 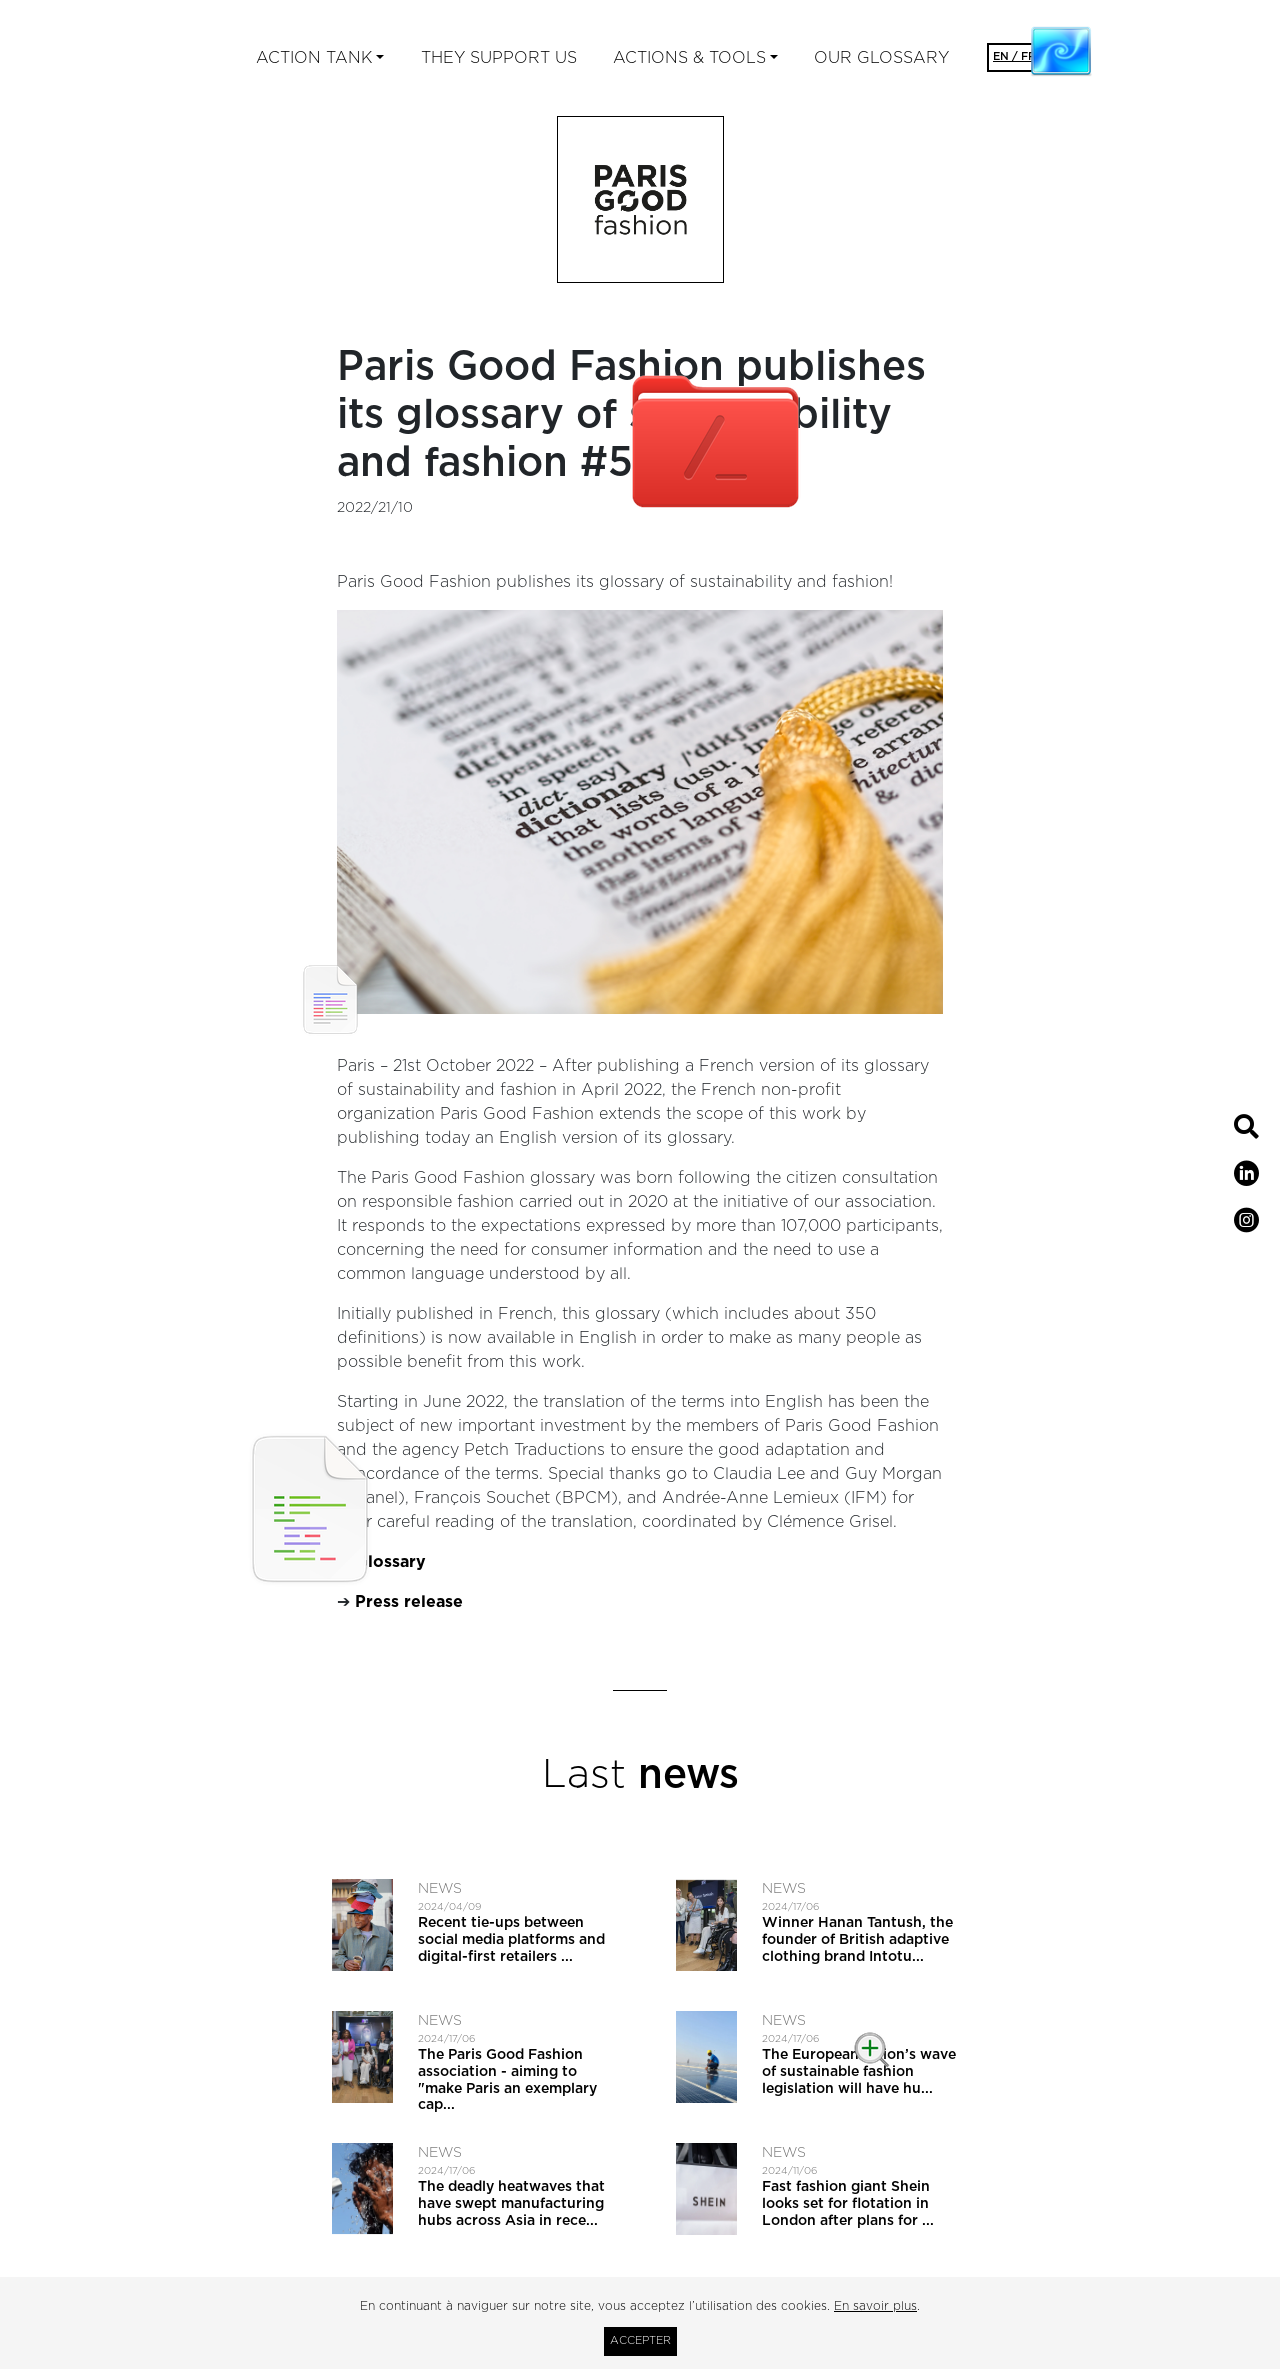 I want to click on open developer tools or IDE, so click(x=330, y=999).